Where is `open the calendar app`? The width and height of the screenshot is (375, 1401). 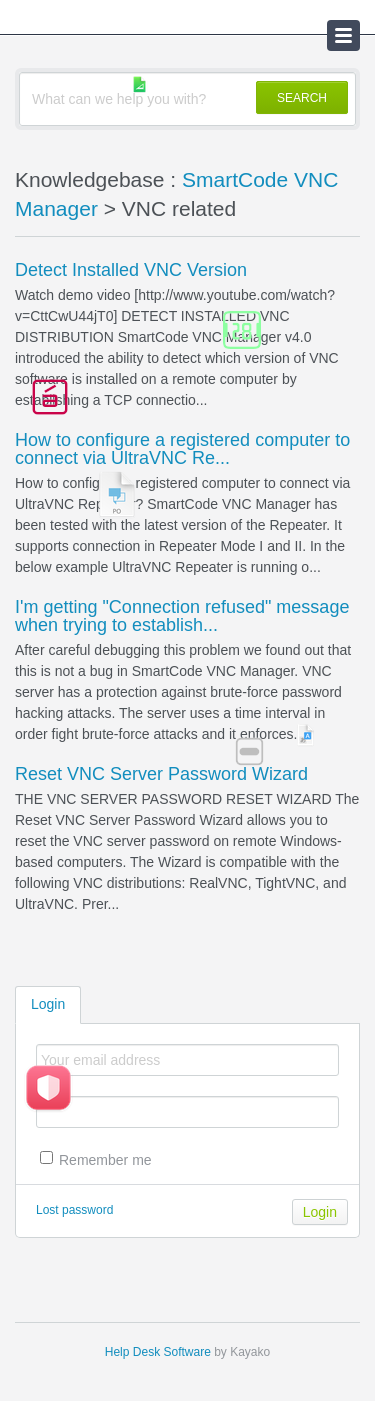
open the calendar app is located at coordinates (242, 330).